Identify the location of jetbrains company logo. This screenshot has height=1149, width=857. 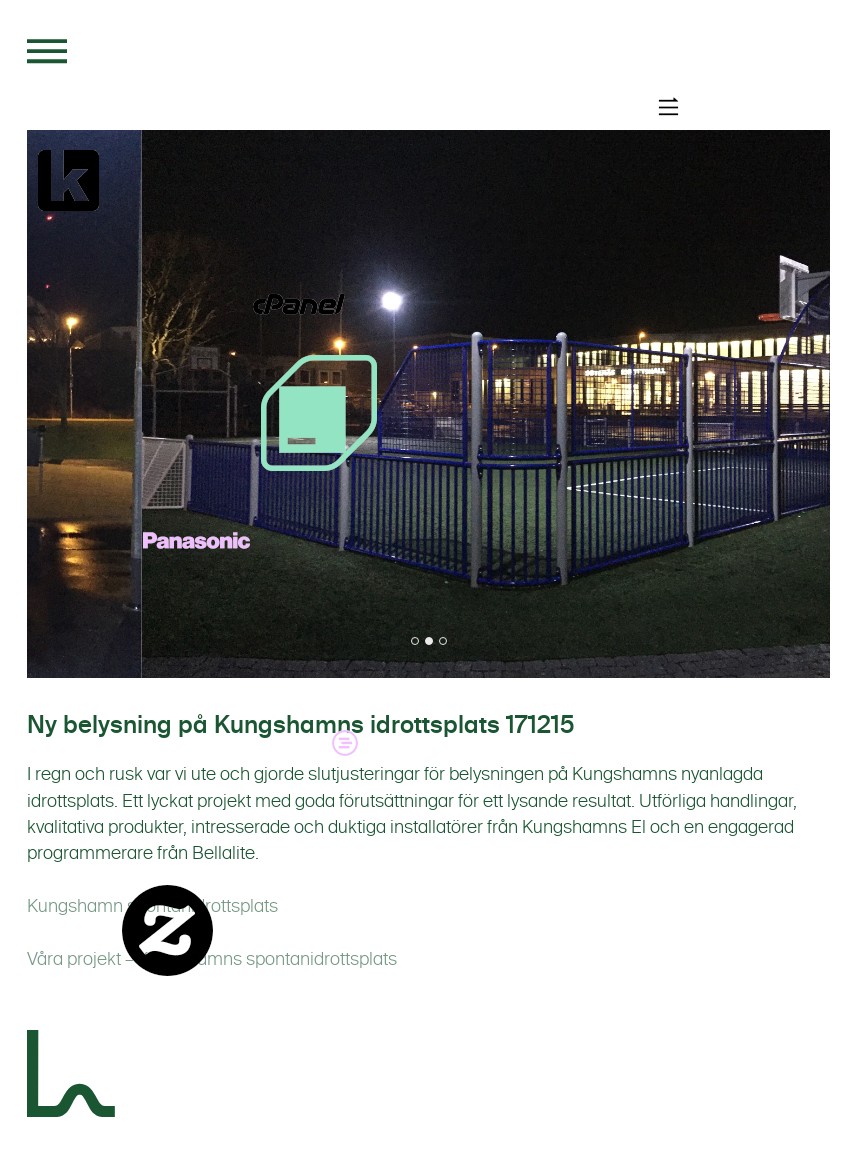
(319, 413).